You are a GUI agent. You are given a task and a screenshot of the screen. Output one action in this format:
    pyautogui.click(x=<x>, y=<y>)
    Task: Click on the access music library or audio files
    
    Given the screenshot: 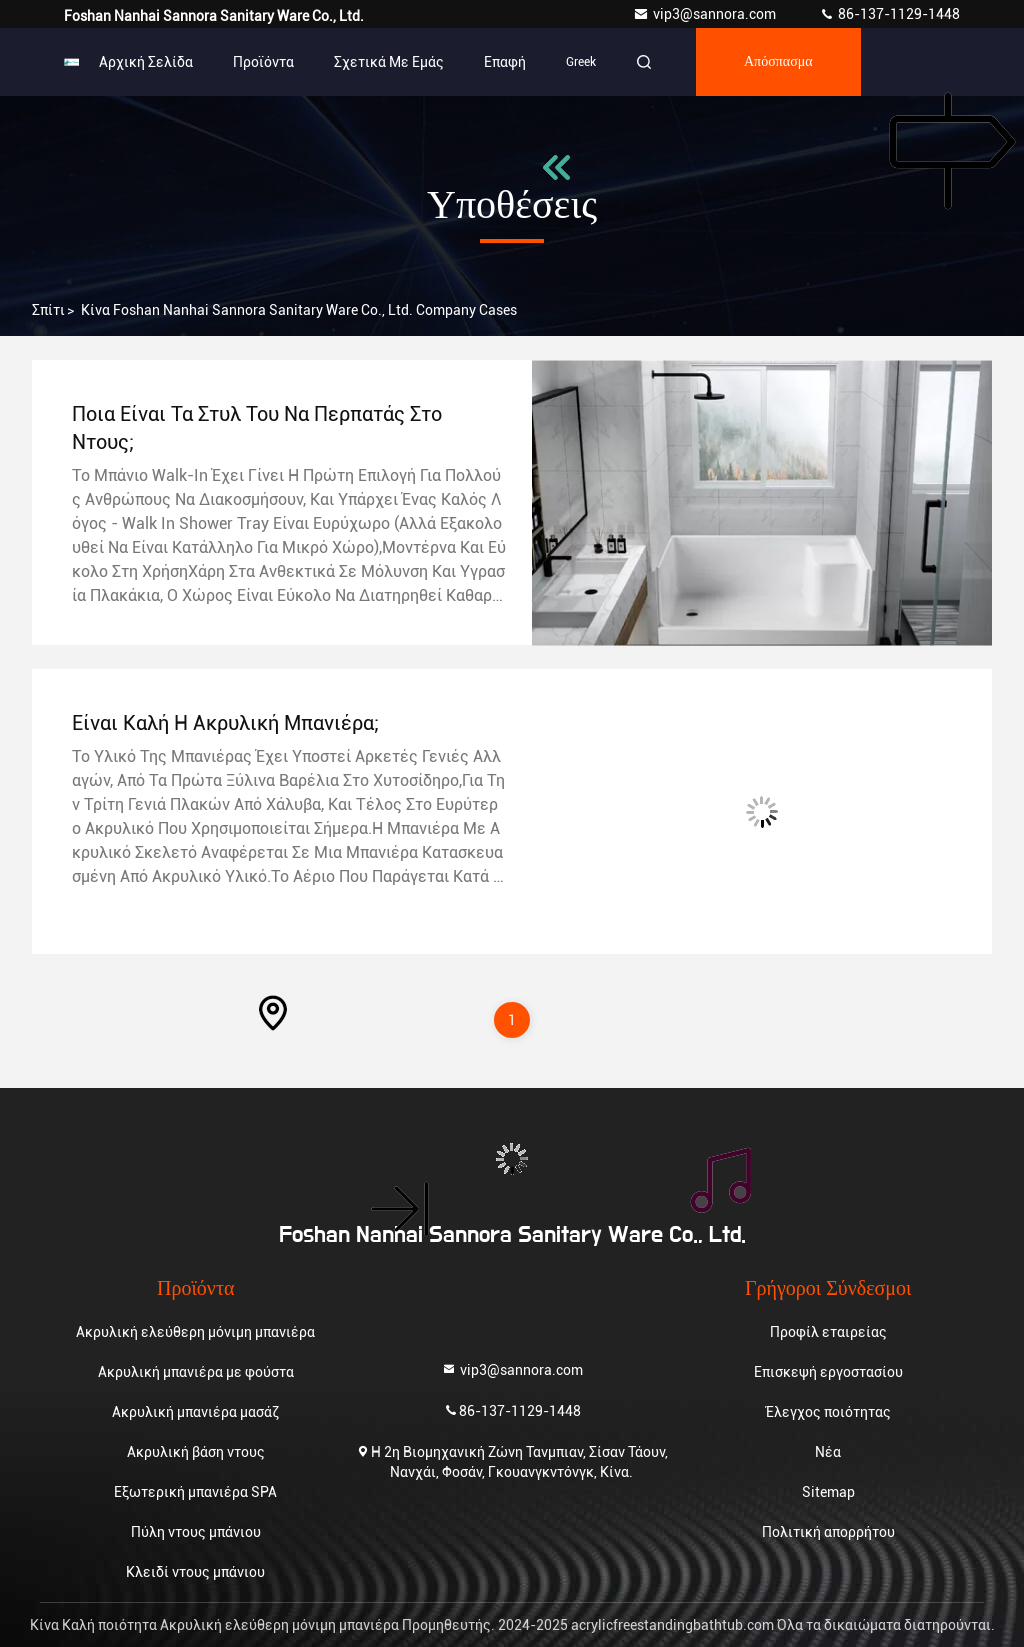 What is the action you would take?
    pyautogui.click(x=724, y=1181)
    